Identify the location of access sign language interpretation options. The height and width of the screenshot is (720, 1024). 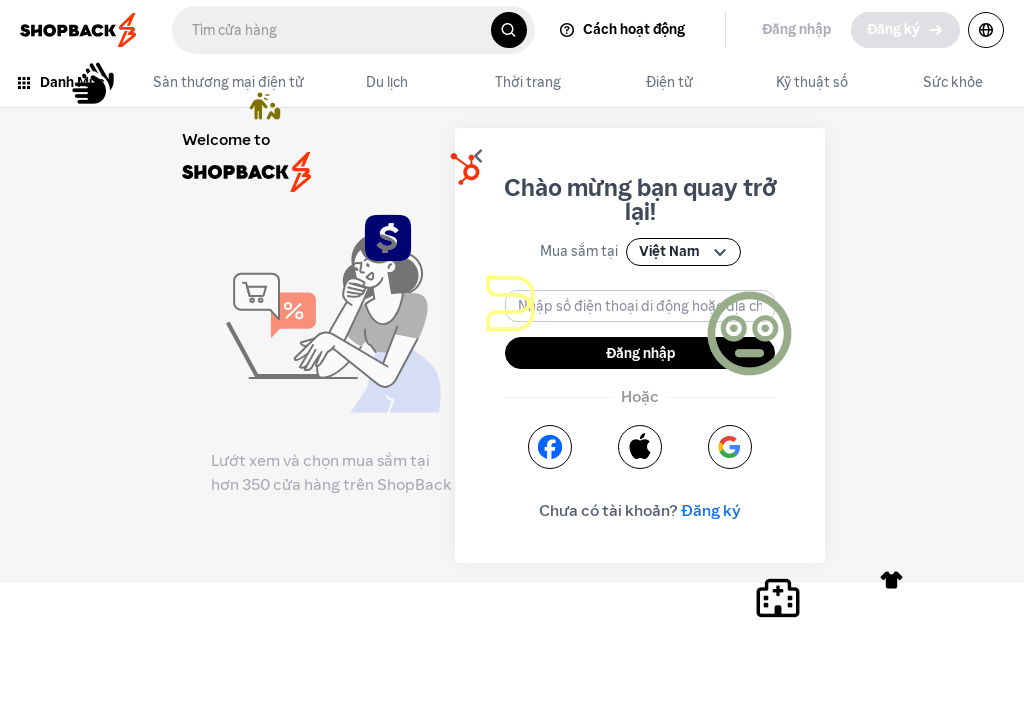
(93, 83).